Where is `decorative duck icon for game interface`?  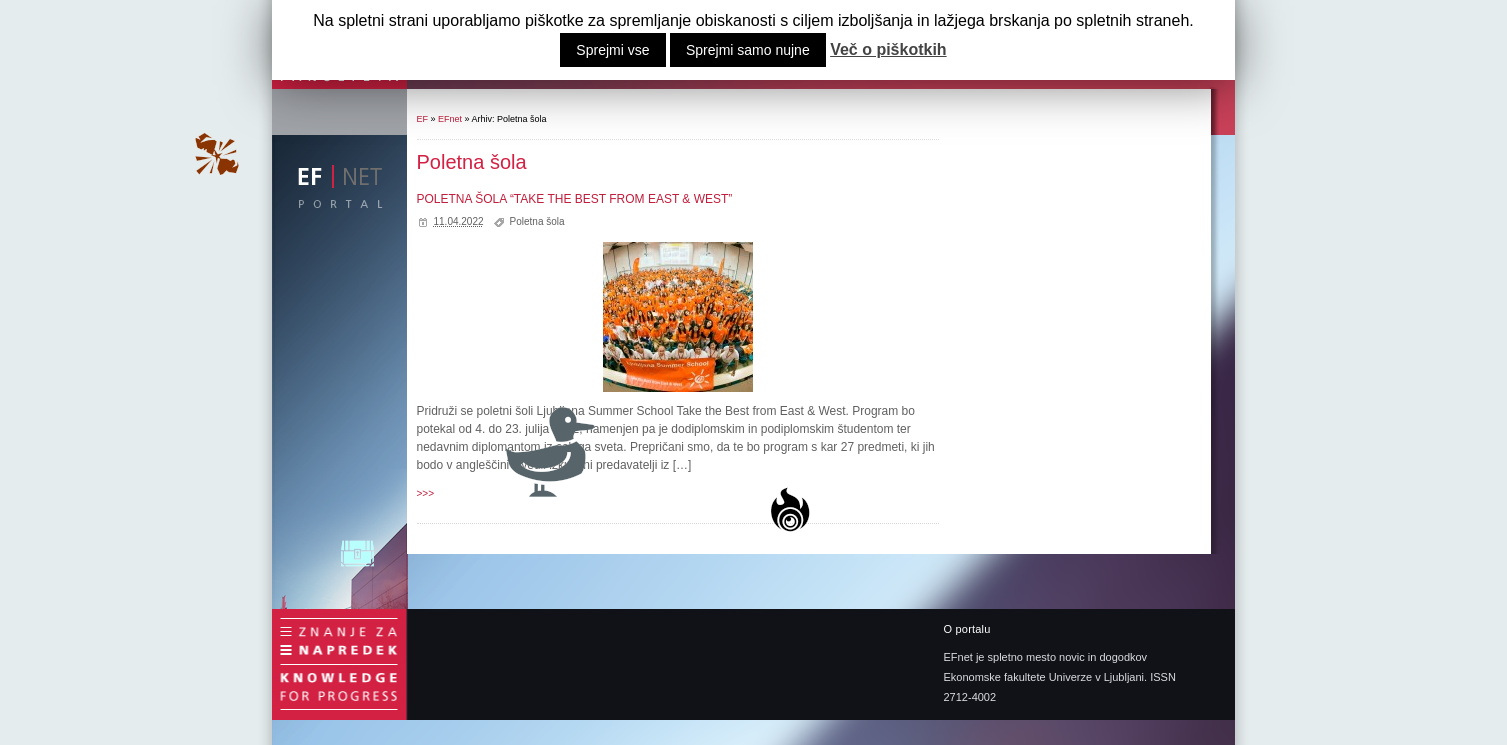
decorative duck icon for game interface is located at coordinates (550, 452).